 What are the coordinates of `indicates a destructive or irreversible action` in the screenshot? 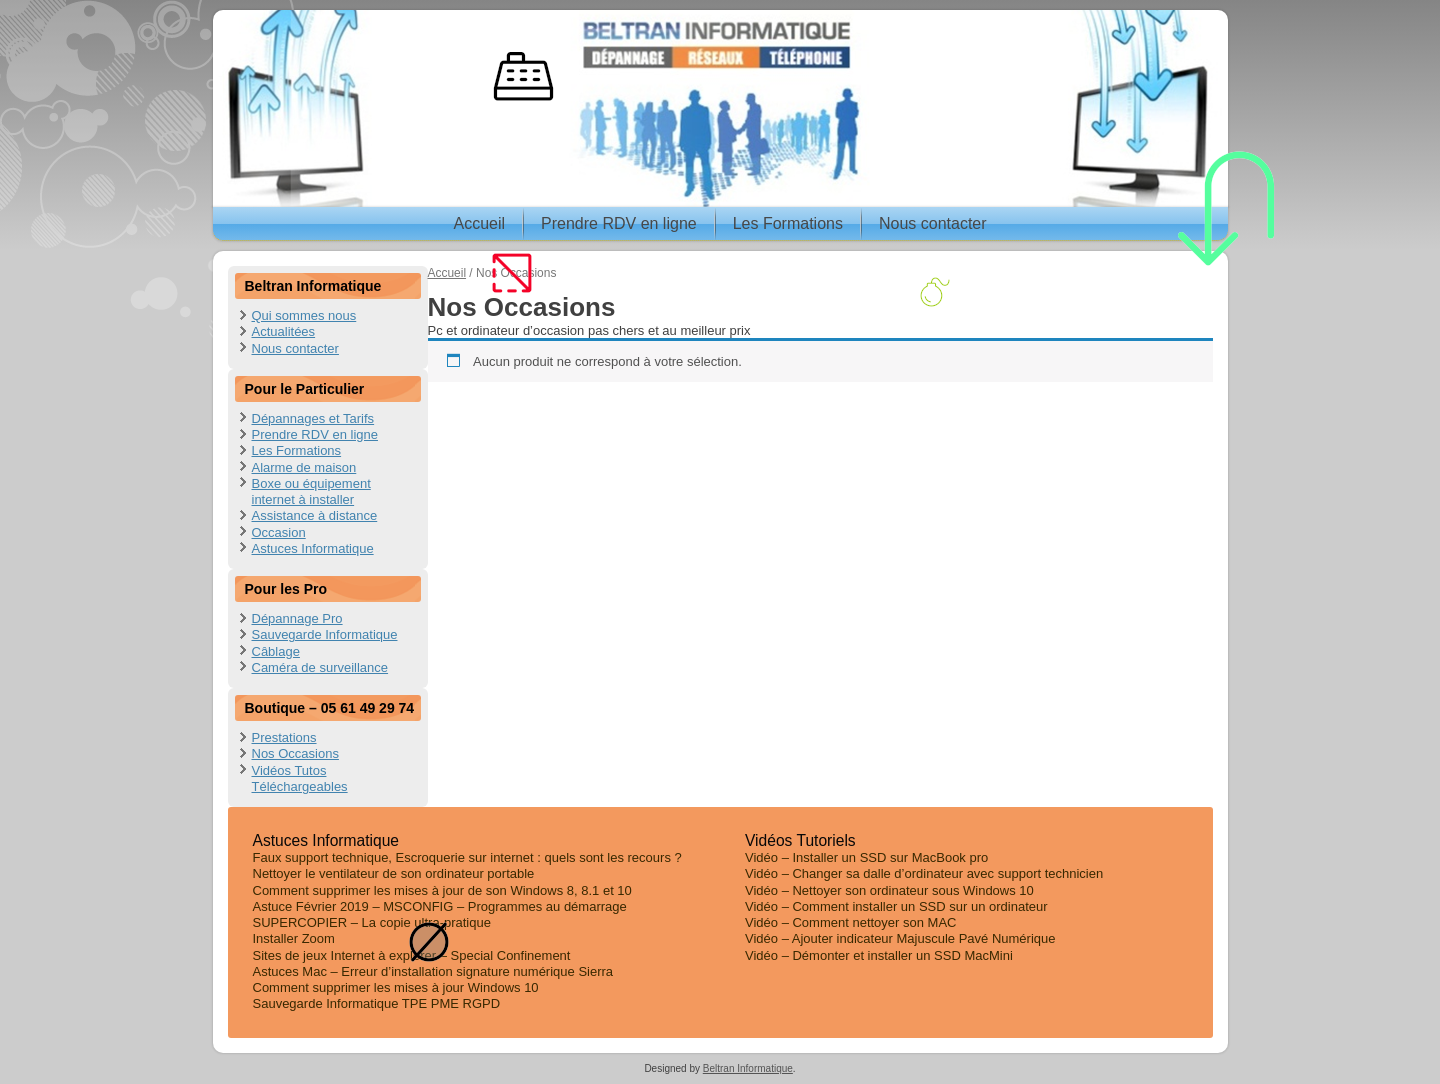 It's located at (933, 291).